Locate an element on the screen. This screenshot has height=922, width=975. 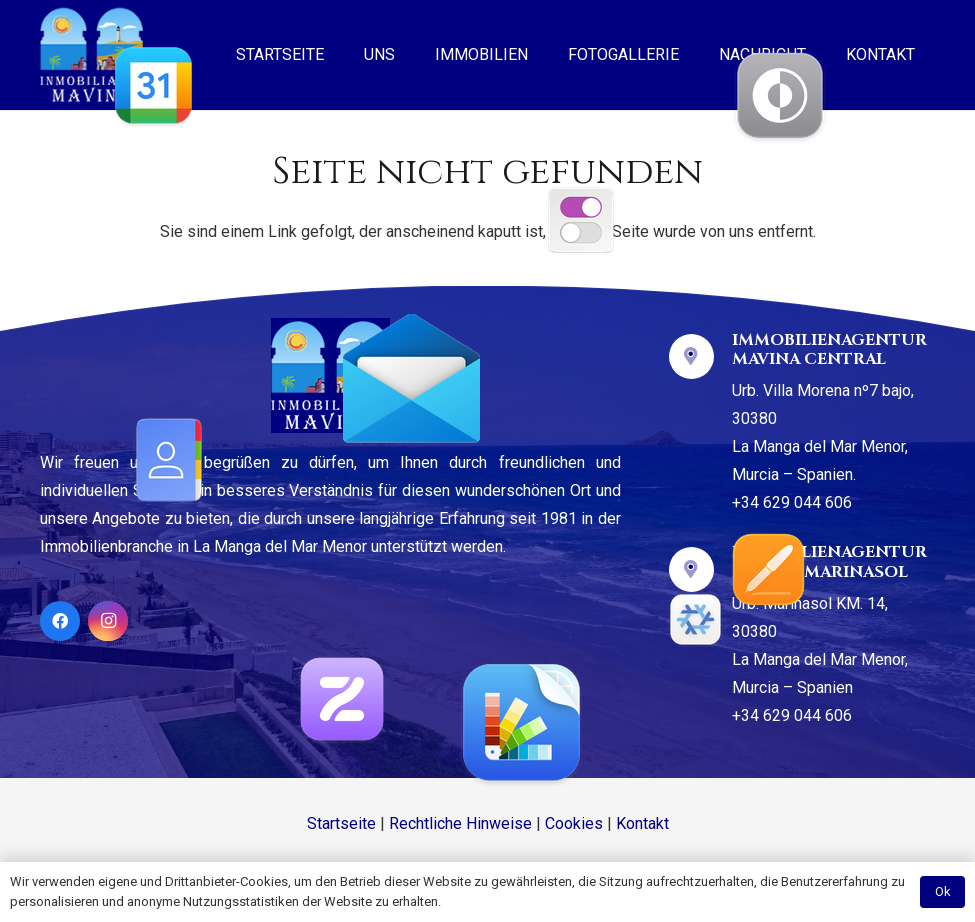
open gnome tweaks application is located at coordinates (581, 220).